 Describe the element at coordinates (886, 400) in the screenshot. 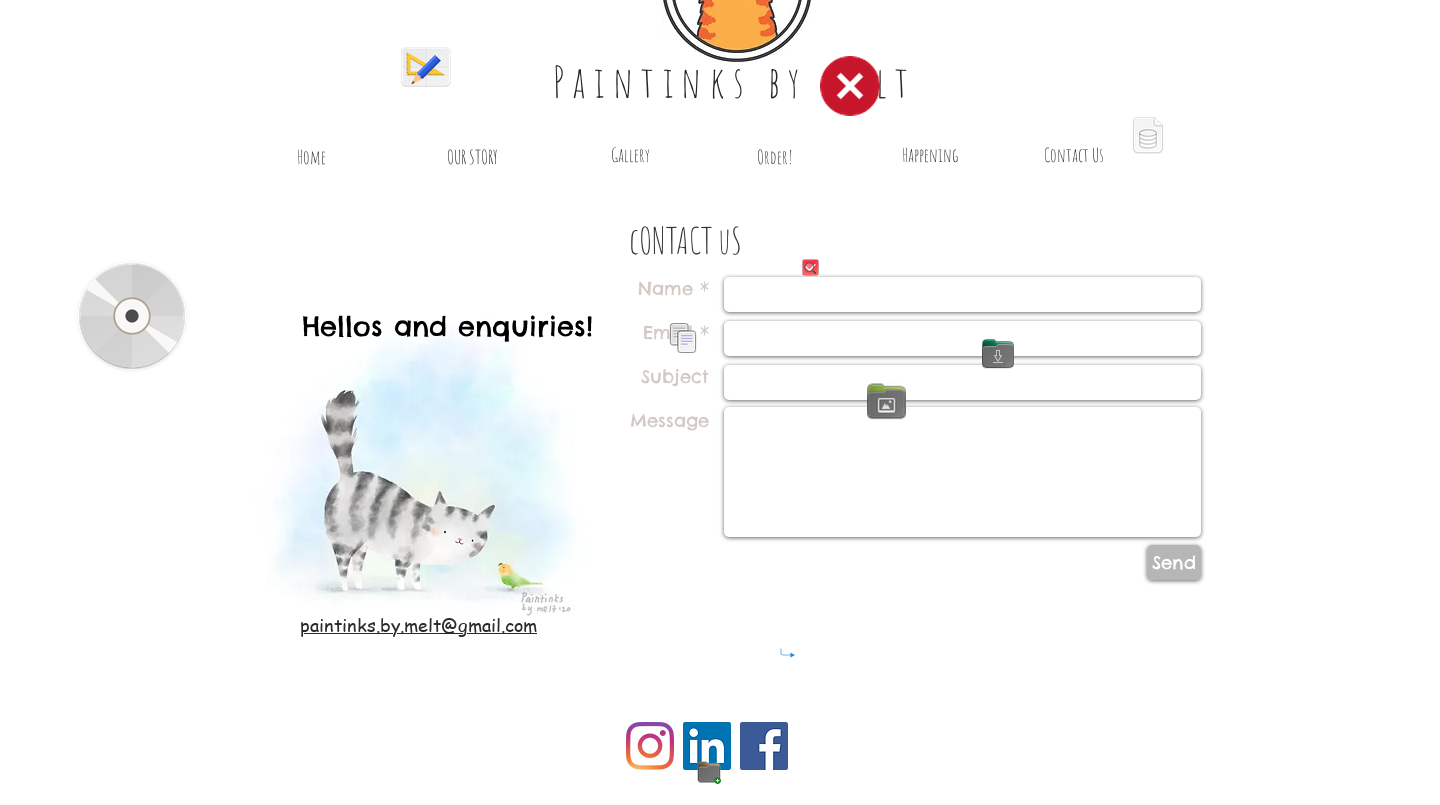

I see `open pictures folder` at that location.